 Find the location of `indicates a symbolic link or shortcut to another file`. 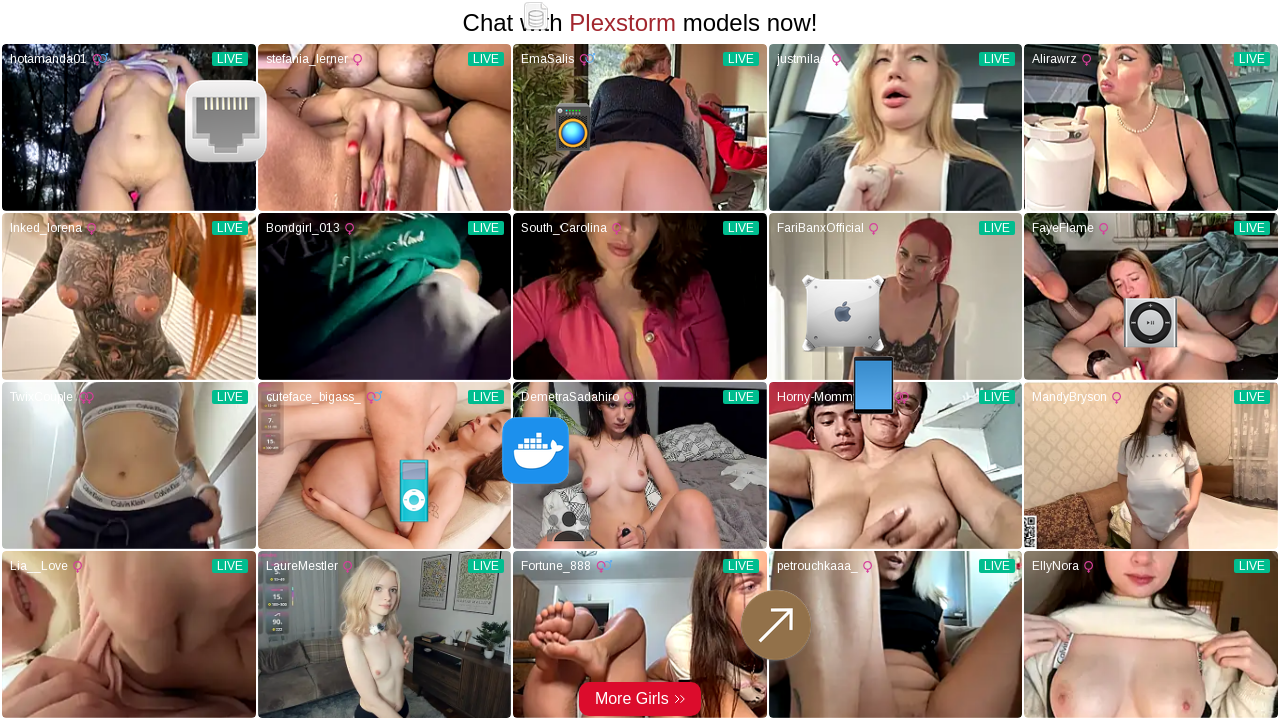

indicates a symbolic link or shortcut to another file is located at coordinates (776, 625).